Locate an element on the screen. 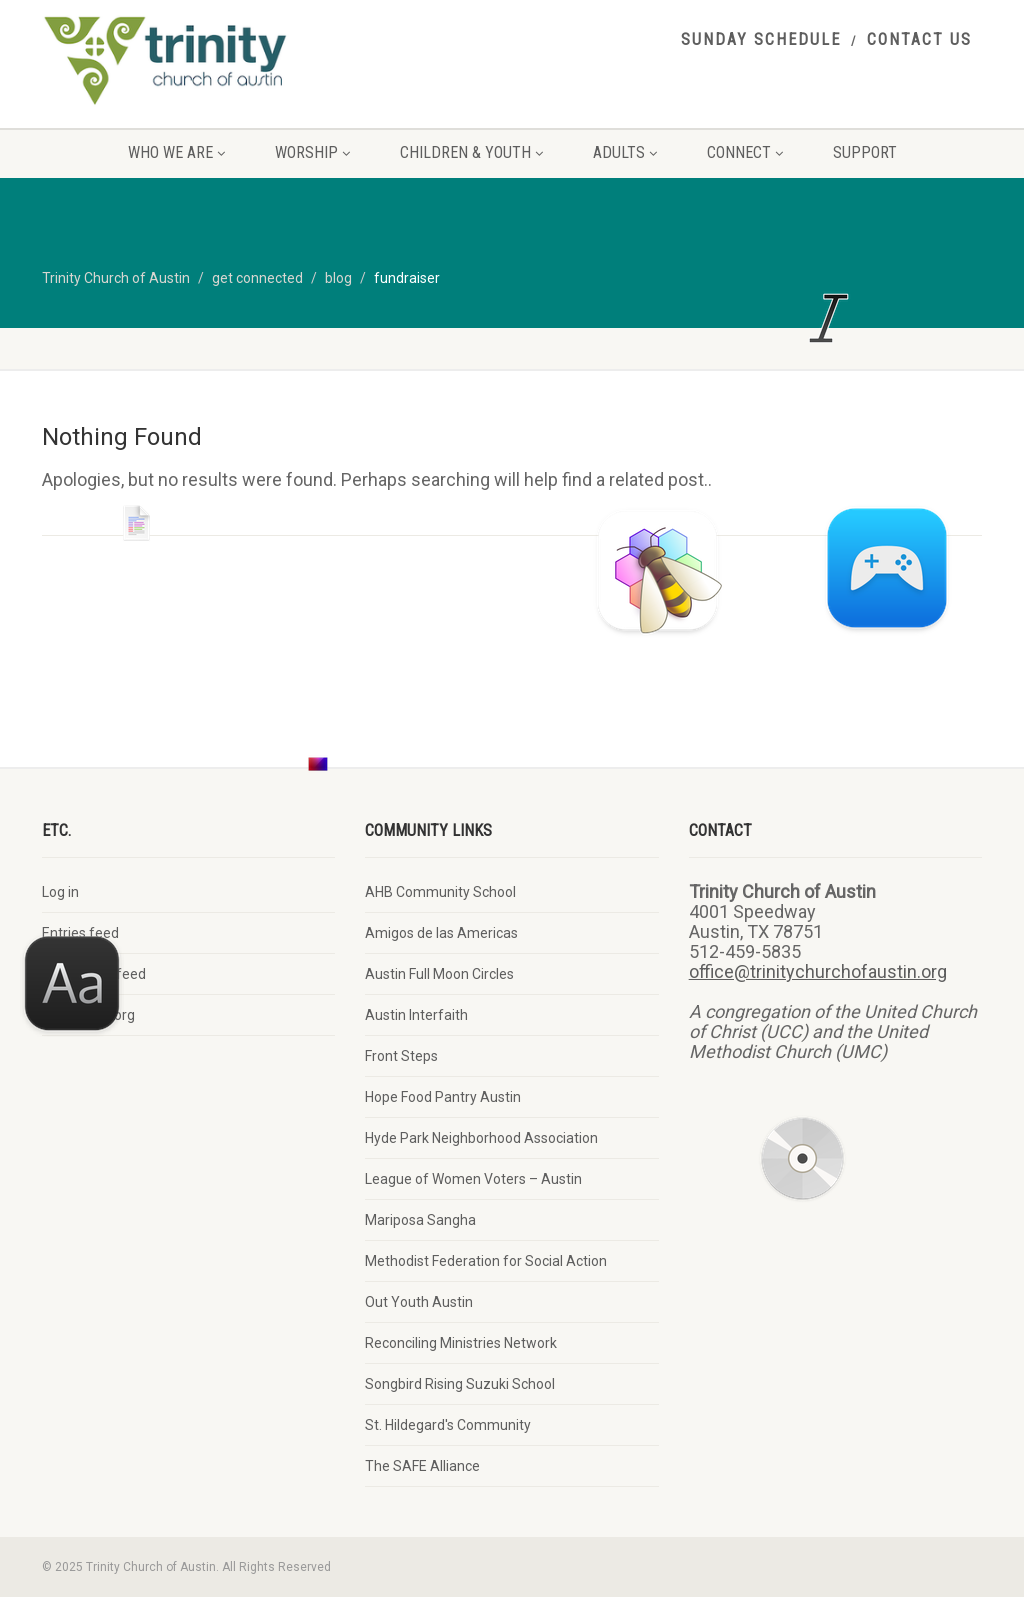 Image resolution: width=1024 pixels, height=1597 pixels. apply italic formatting to selected text is located at coordinates (828, 318).